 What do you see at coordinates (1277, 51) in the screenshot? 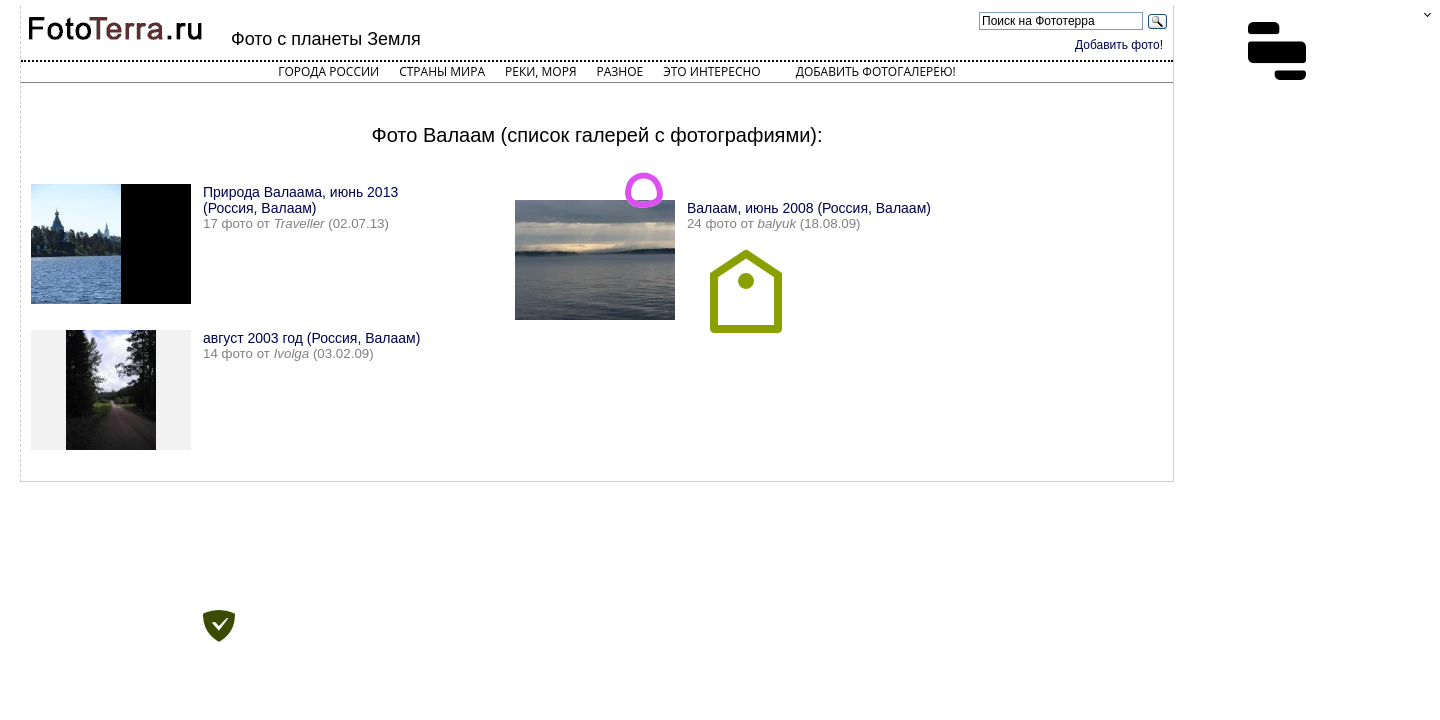
I see `retool app or service logo` at bounding box center [1277, 51].